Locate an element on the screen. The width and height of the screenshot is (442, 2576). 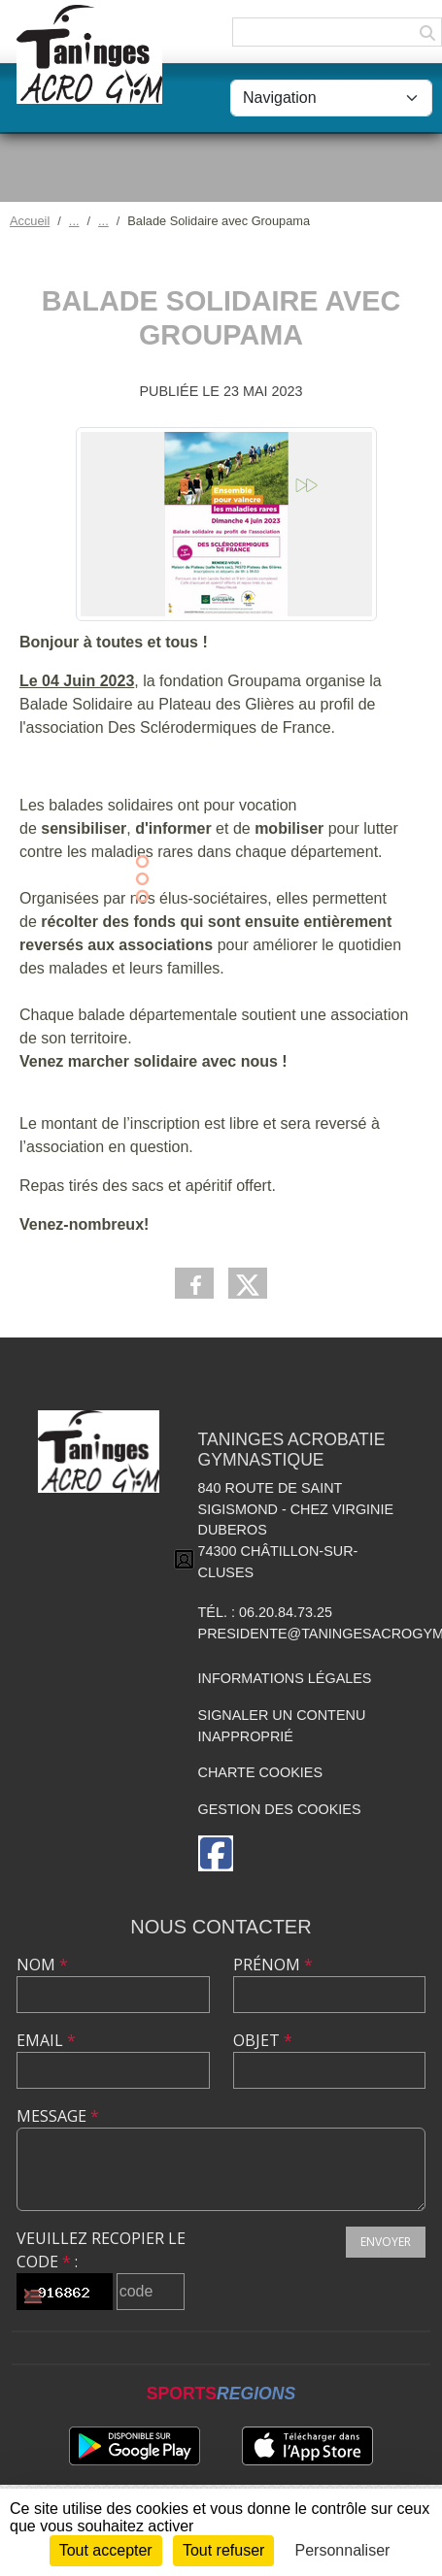
view user profile is located at coordinates (184, 1559).